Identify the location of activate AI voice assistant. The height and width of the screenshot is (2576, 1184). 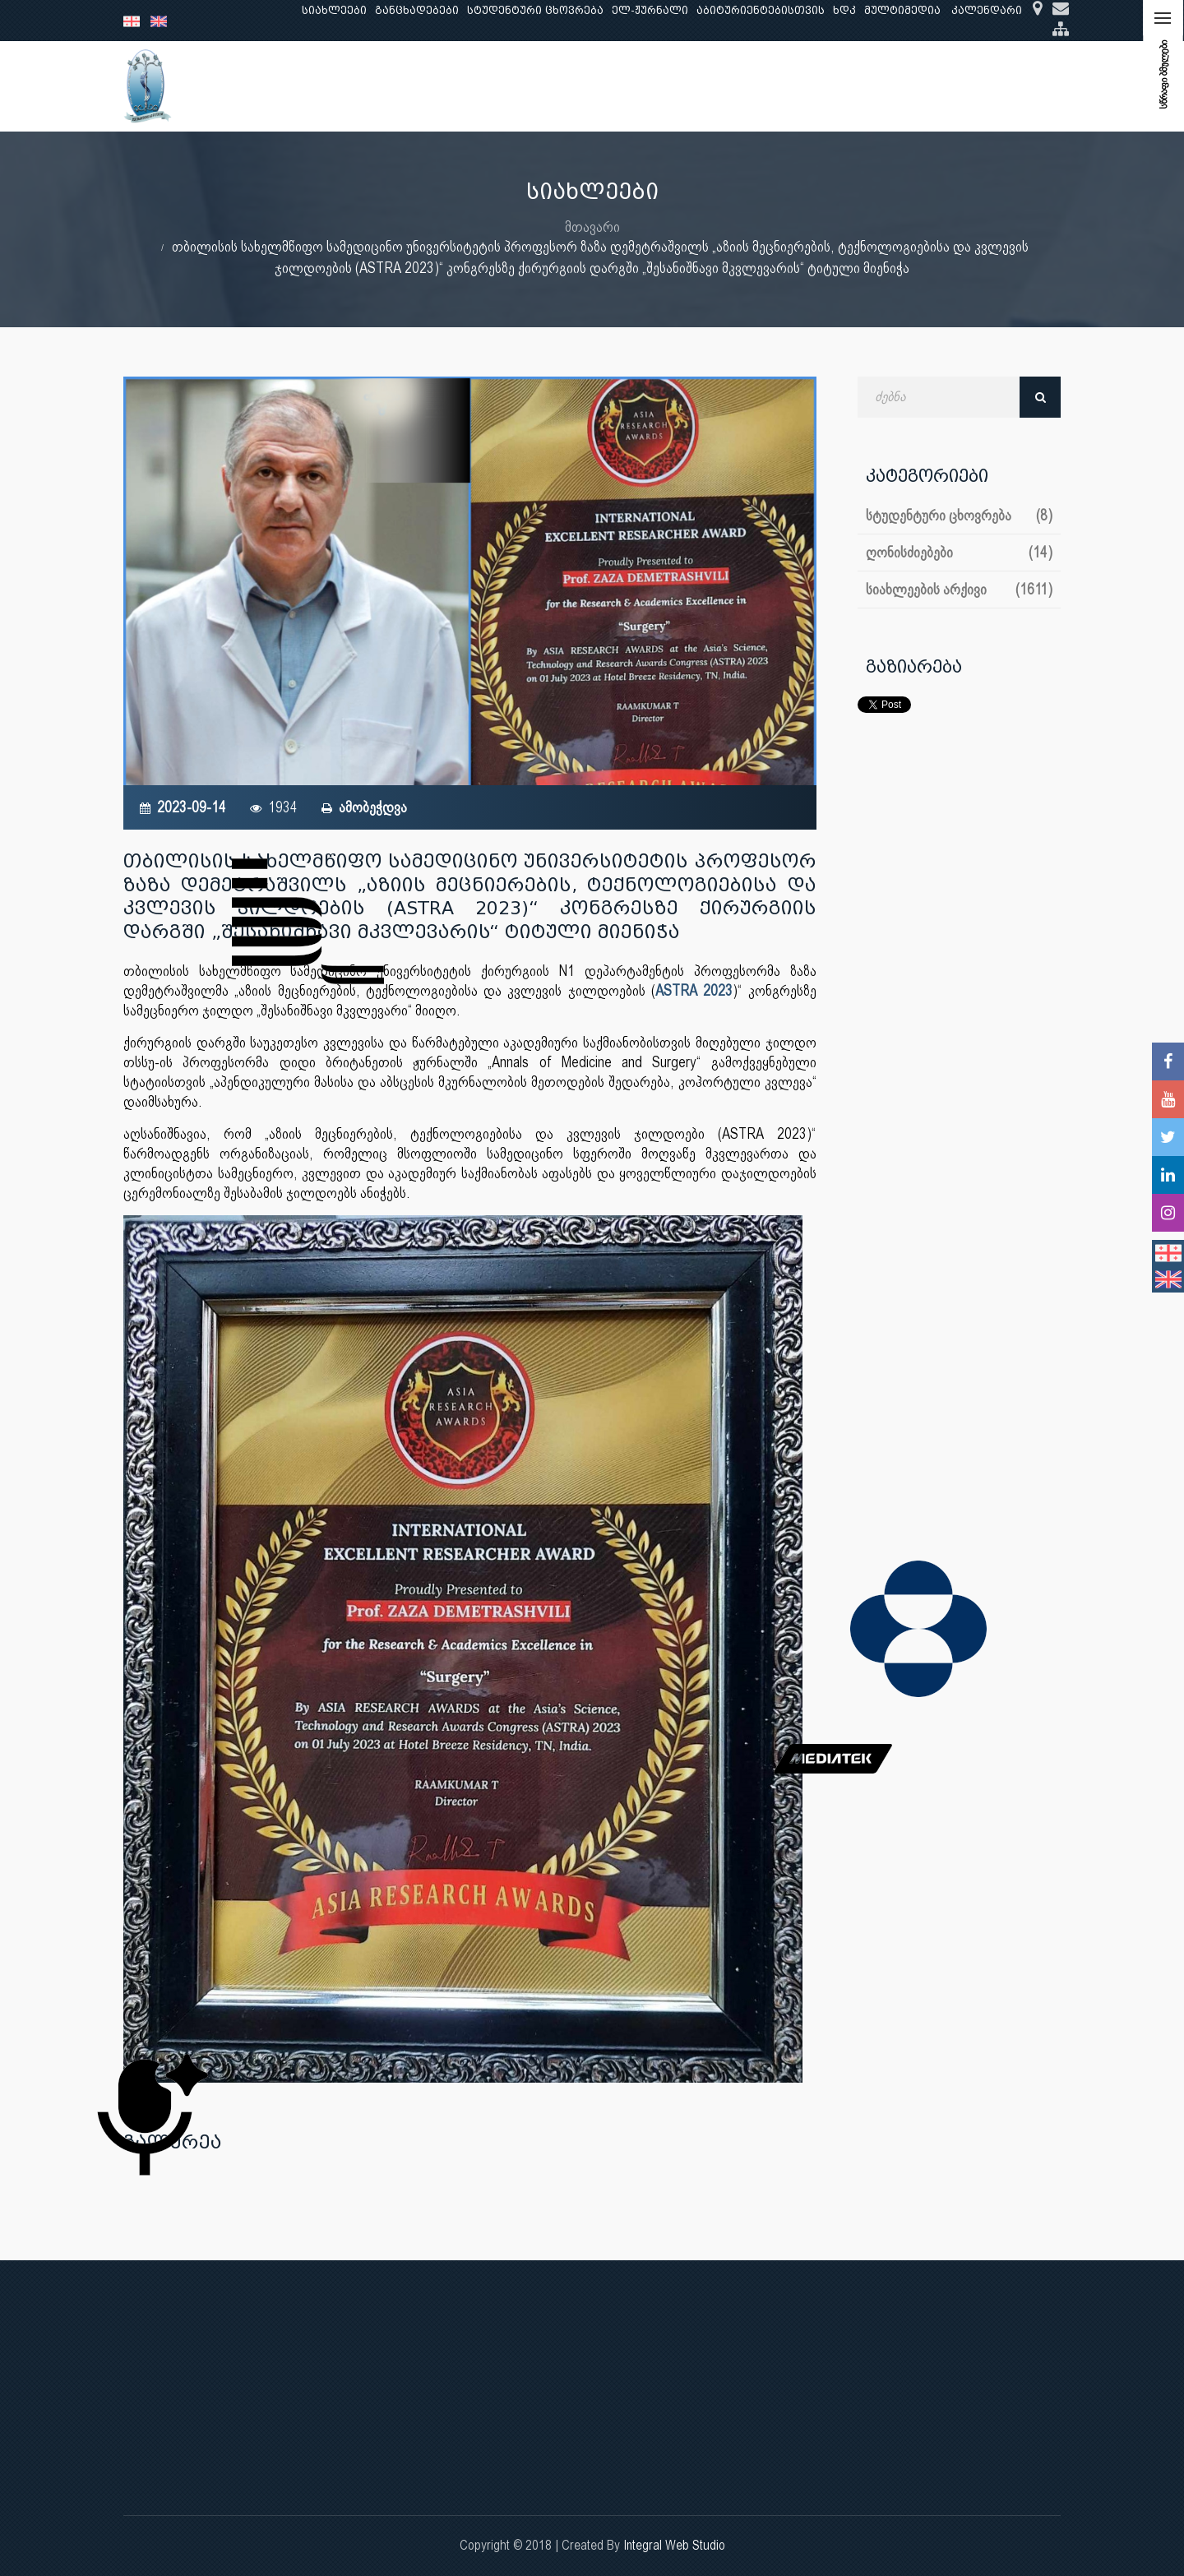
(145, 2117).